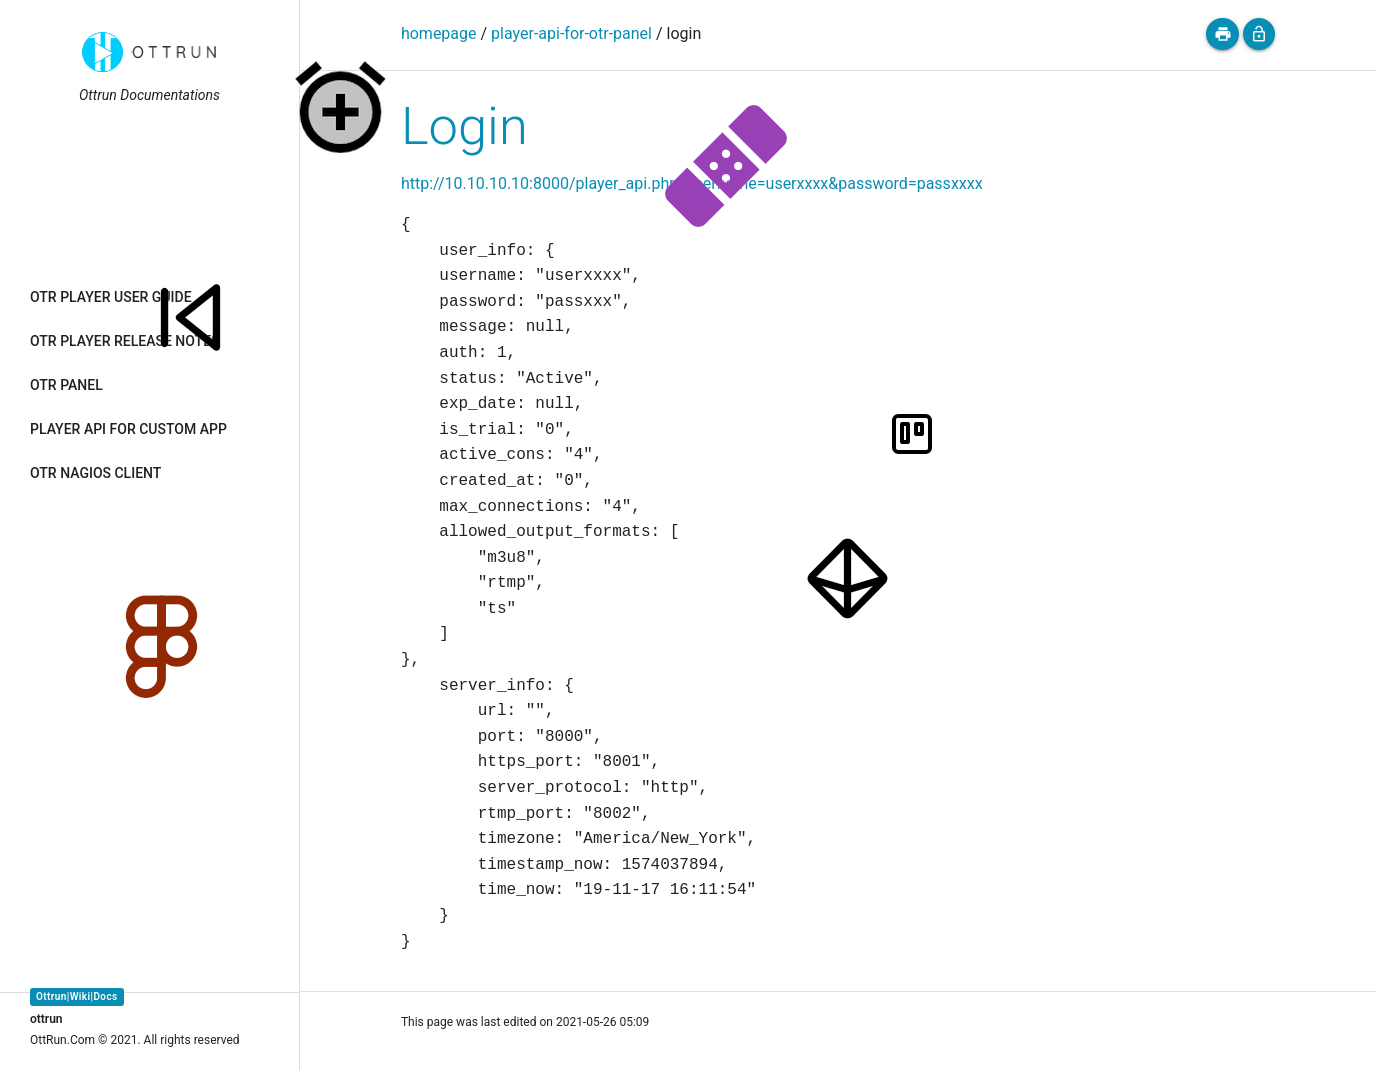  I want to click on skip to previous track, so click(190, 317).